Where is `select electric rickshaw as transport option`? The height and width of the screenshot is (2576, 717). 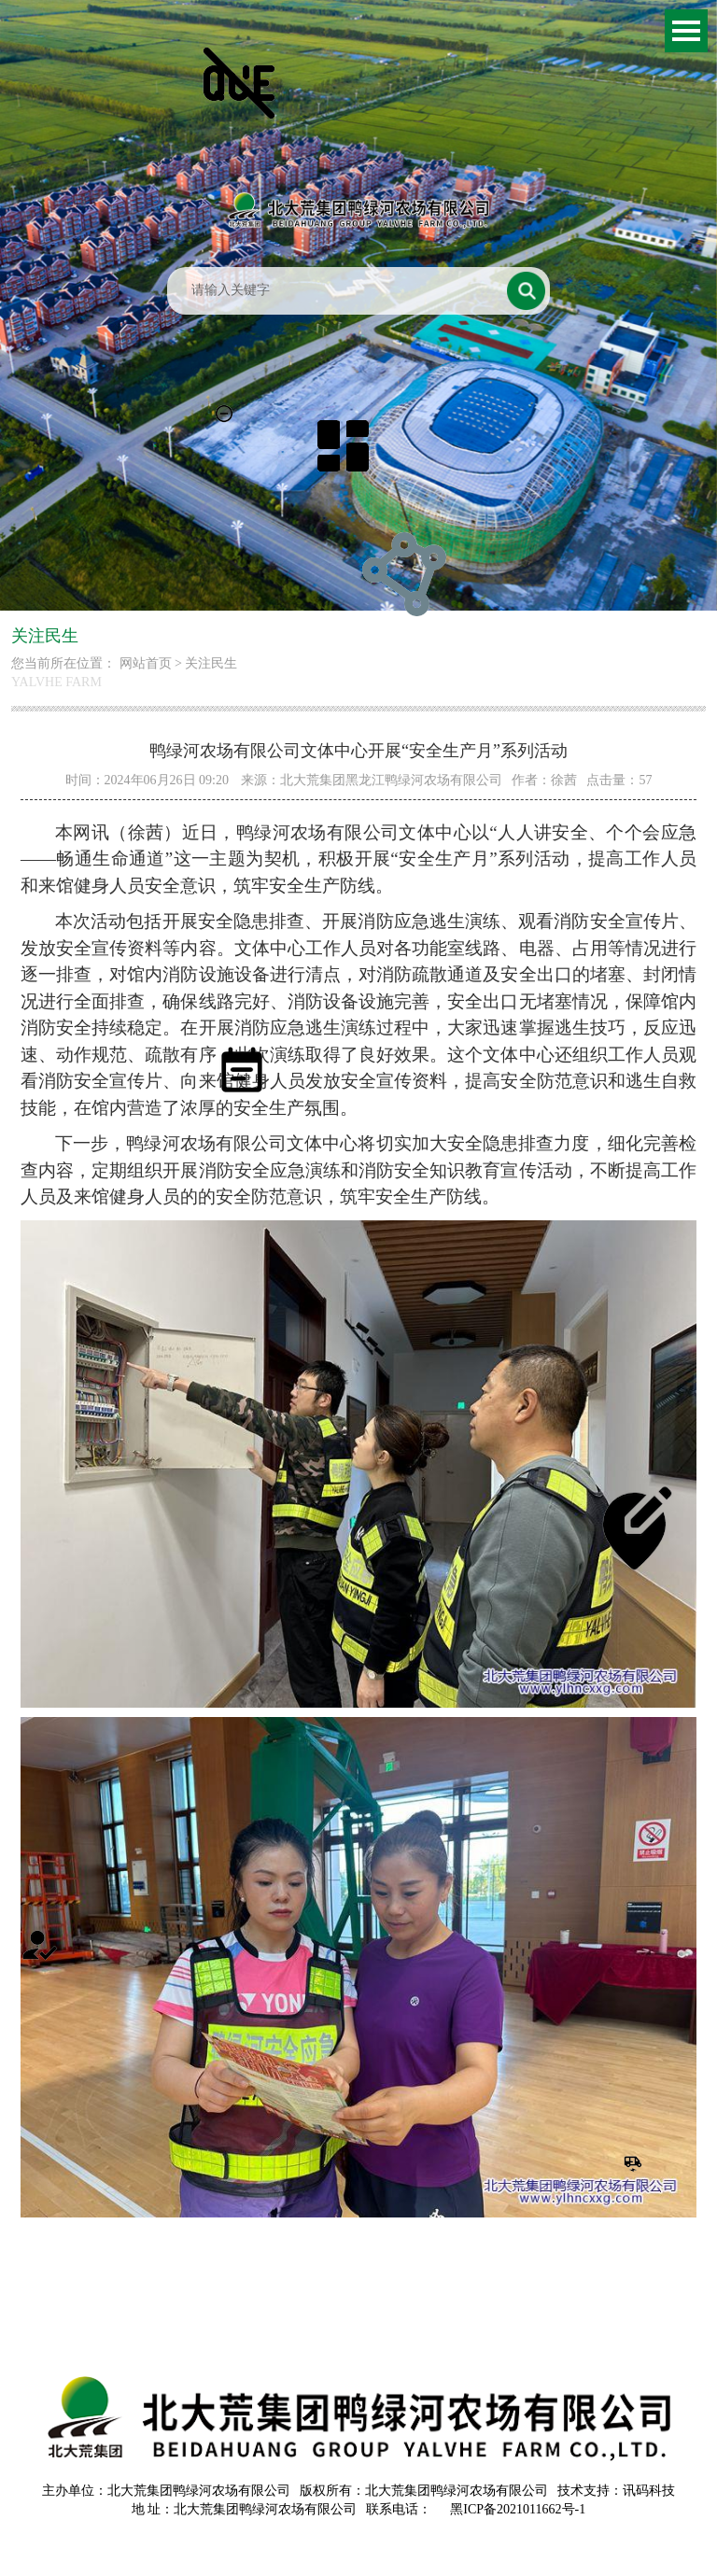
select electric rickshaw as transport option is located at coordinates (633, 2163).